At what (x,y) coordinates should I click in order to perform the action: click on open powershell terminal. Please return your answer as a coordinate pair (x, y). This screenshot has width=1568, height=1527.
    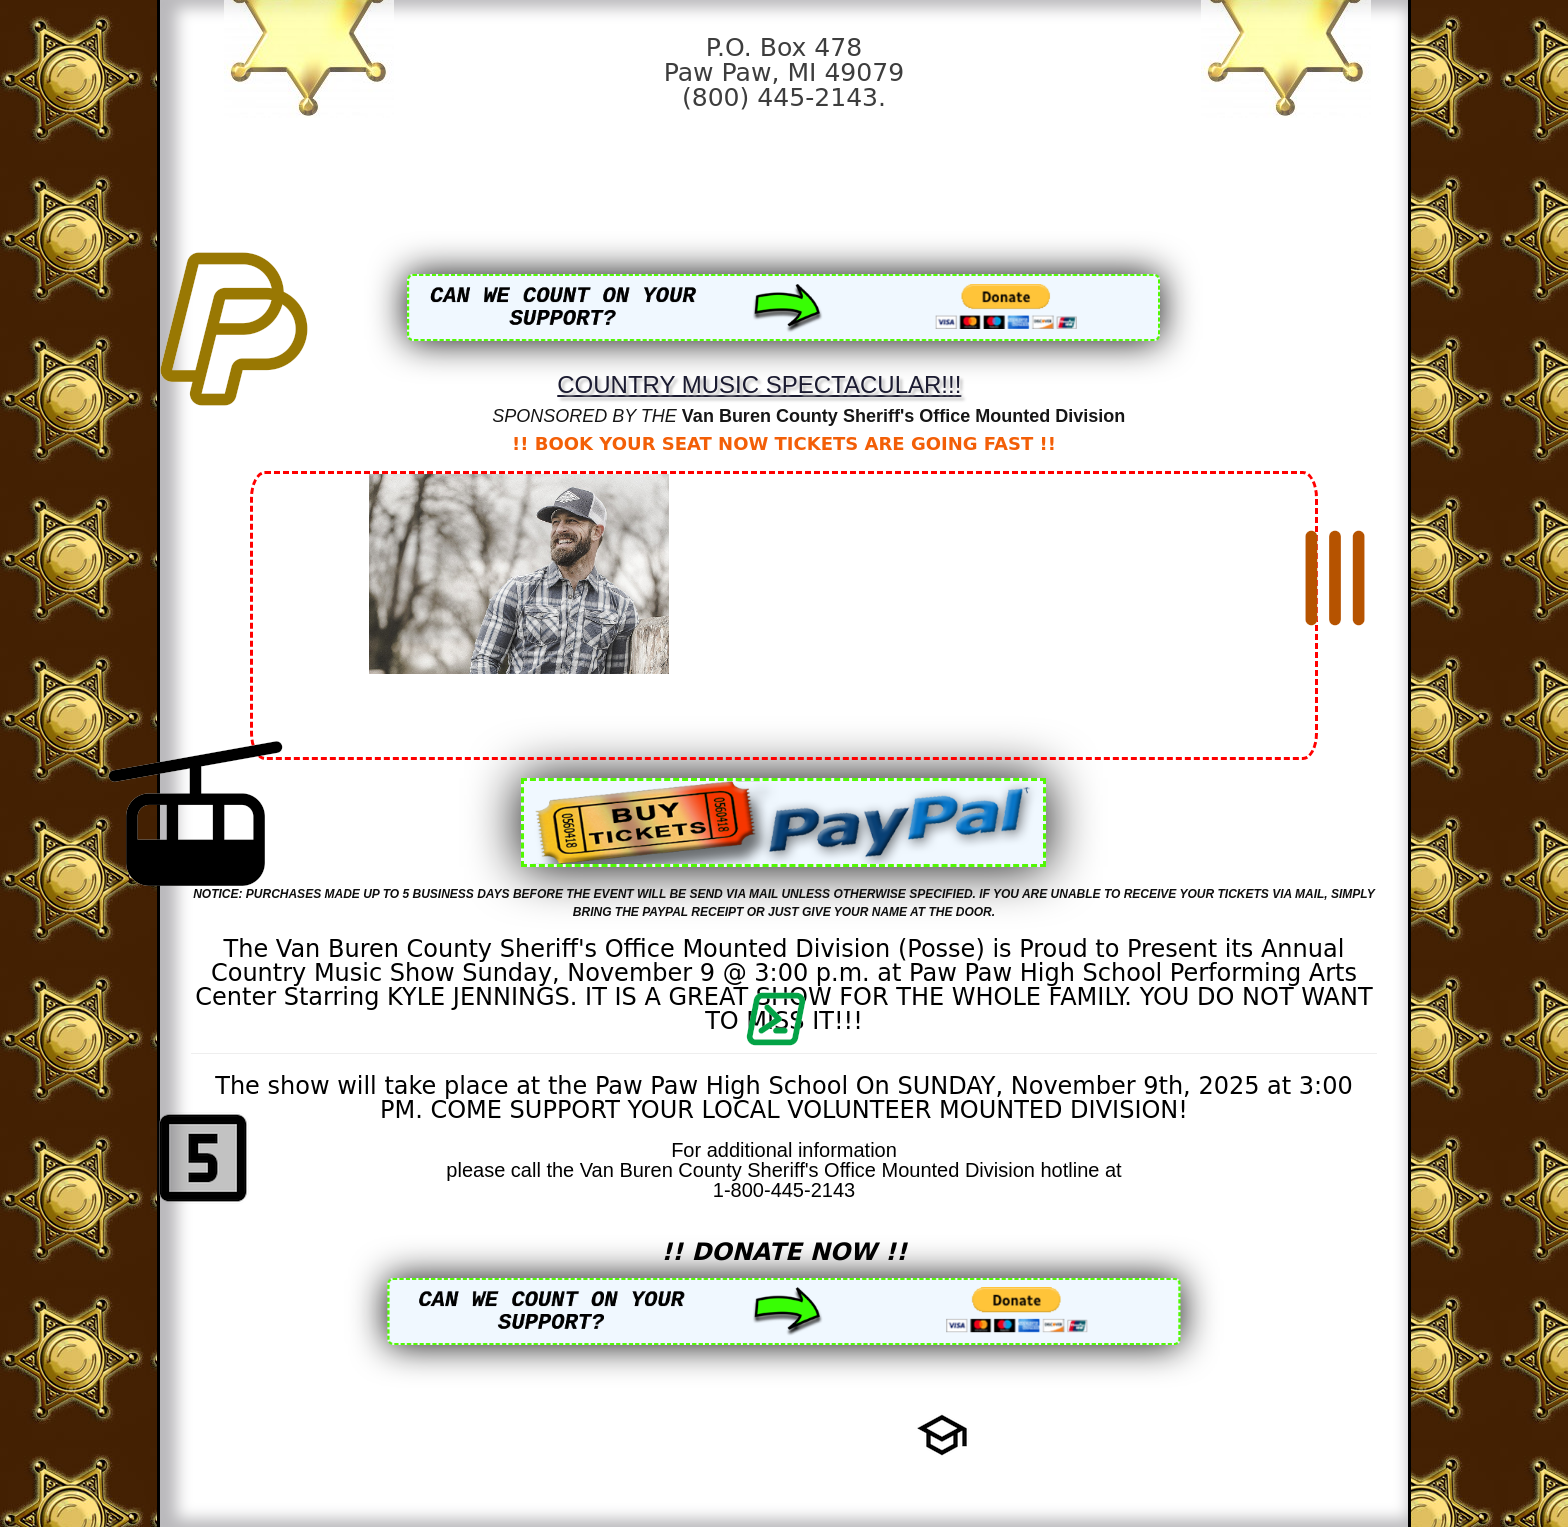
    Looking at the image, I should click on (776, 1019).